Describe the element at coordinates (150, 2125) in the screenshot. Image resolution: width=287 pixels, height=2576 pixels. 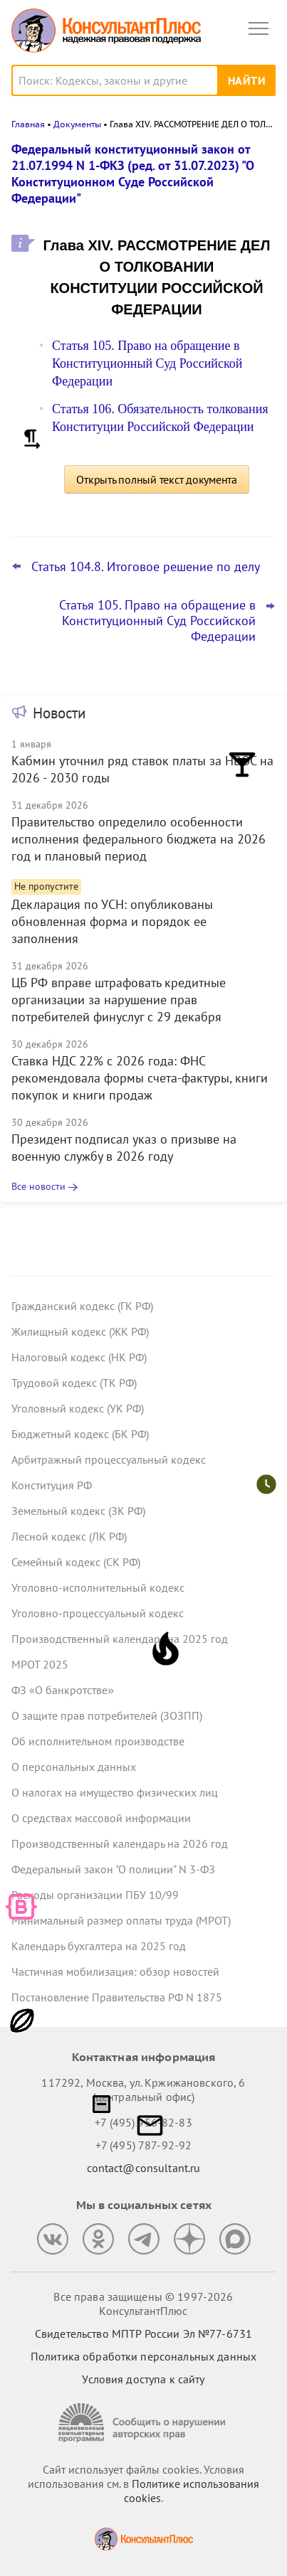
I see `open your email inbox` at that location.